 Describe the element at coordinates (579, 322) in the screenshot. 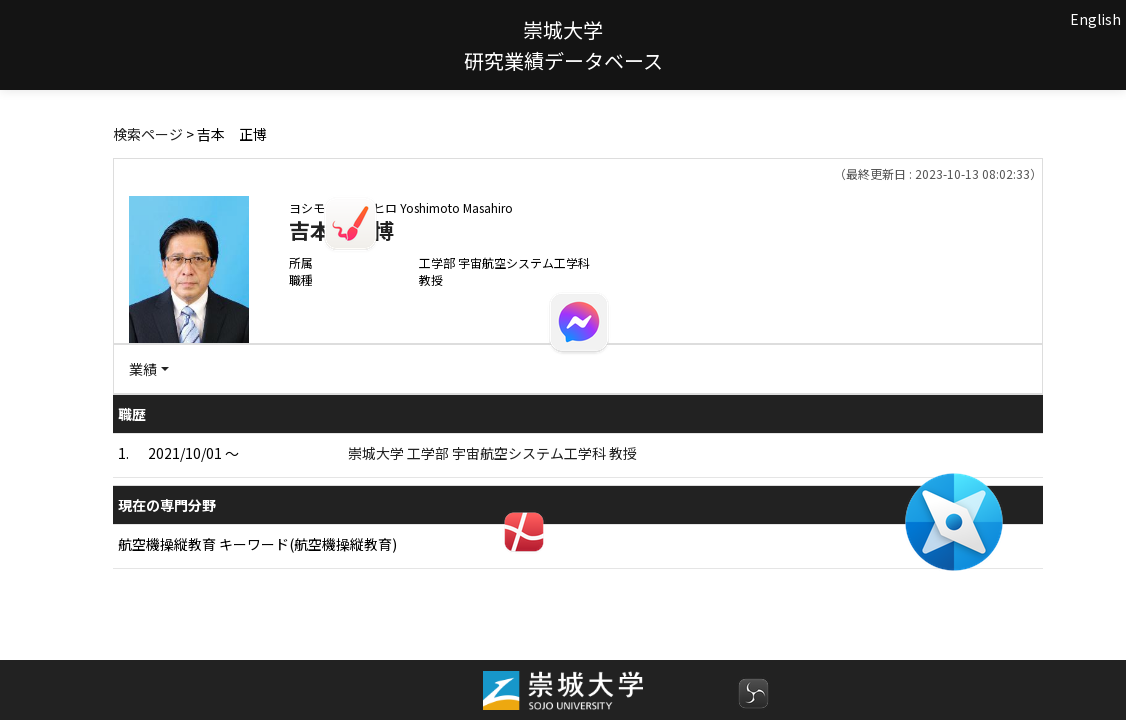

I see `open Facebook Messenger` at that location.